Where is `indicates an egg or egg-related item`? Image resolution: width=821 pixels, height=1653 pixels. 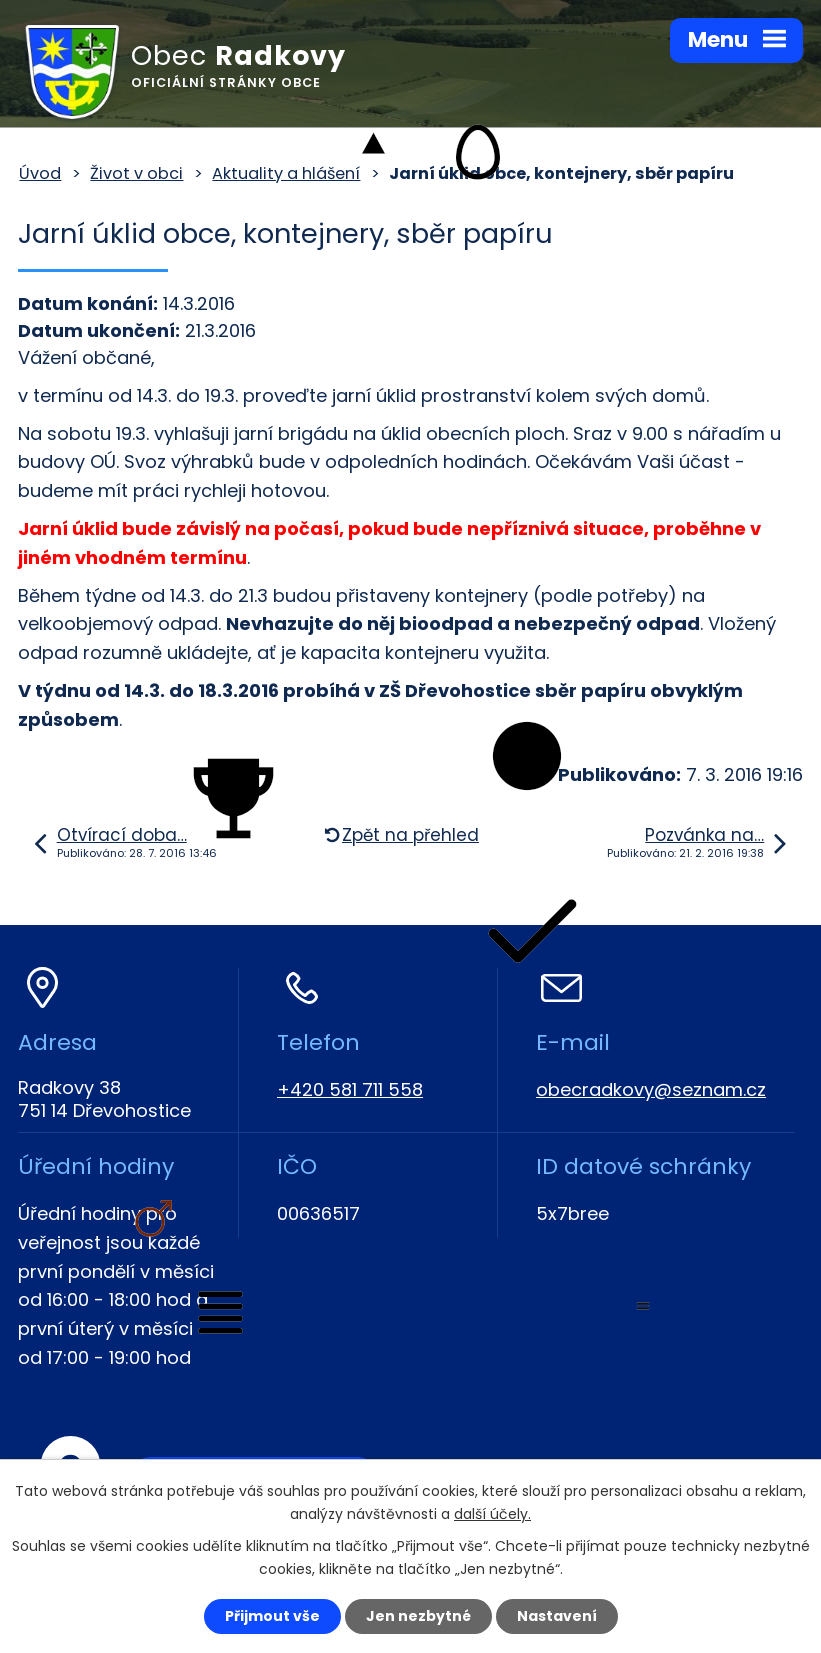
indicates an egg or egg-related item is located at coordinates (478, 152).